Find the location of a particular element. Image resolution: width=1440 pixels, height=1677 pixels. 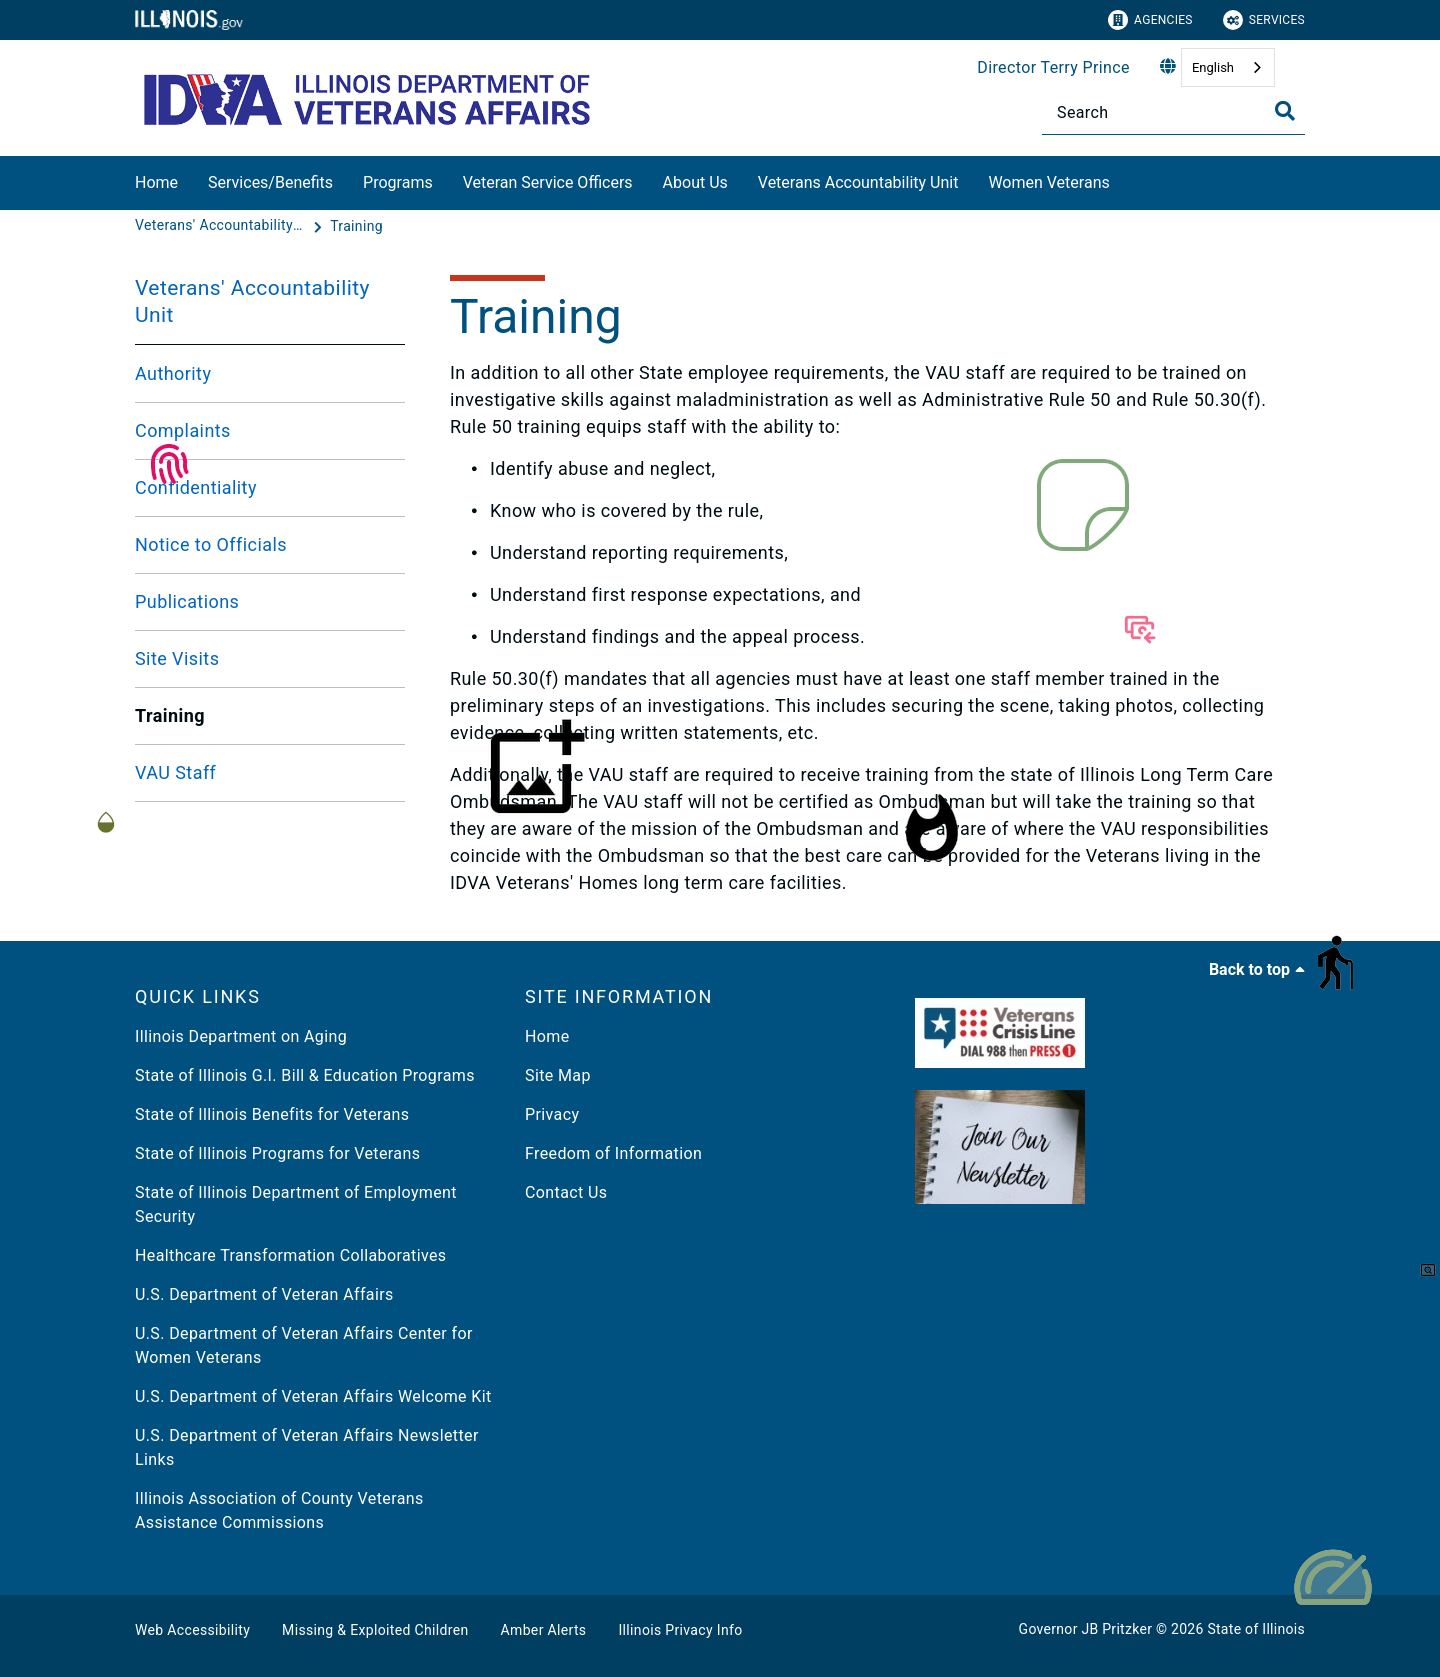

add a sticker to your message is located at coordinates (1083, 505).